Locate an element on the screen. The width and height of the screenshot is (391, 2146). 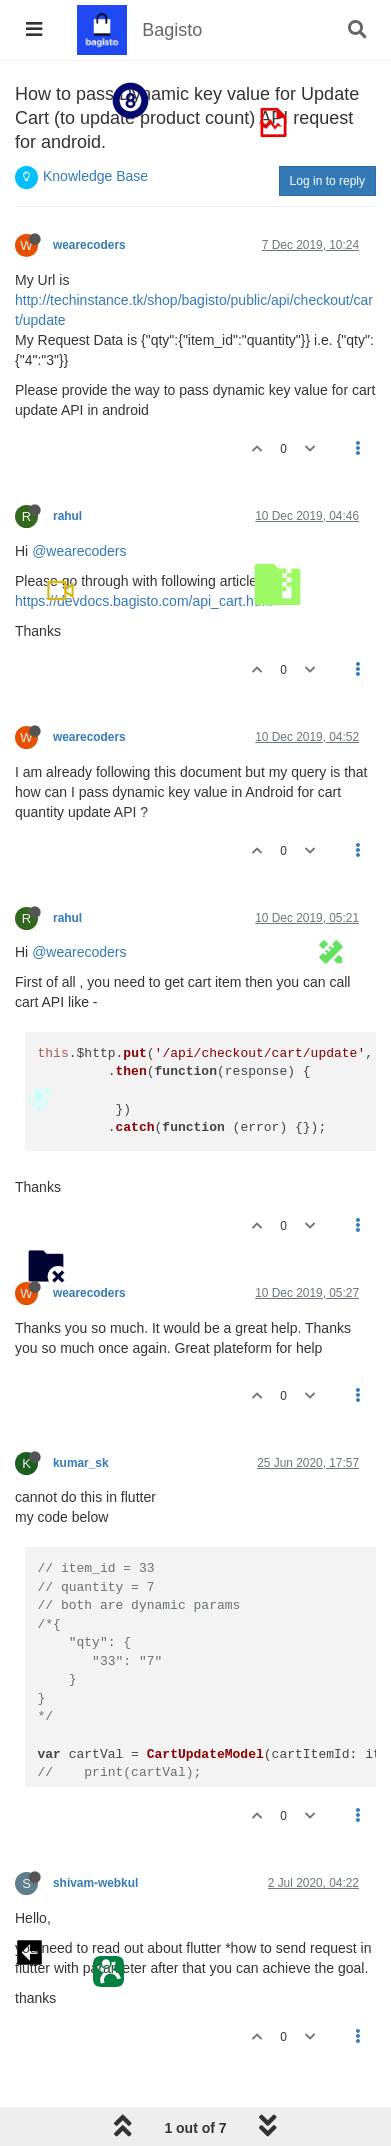
access billiards or pool game is located at coordinates (130, 100).